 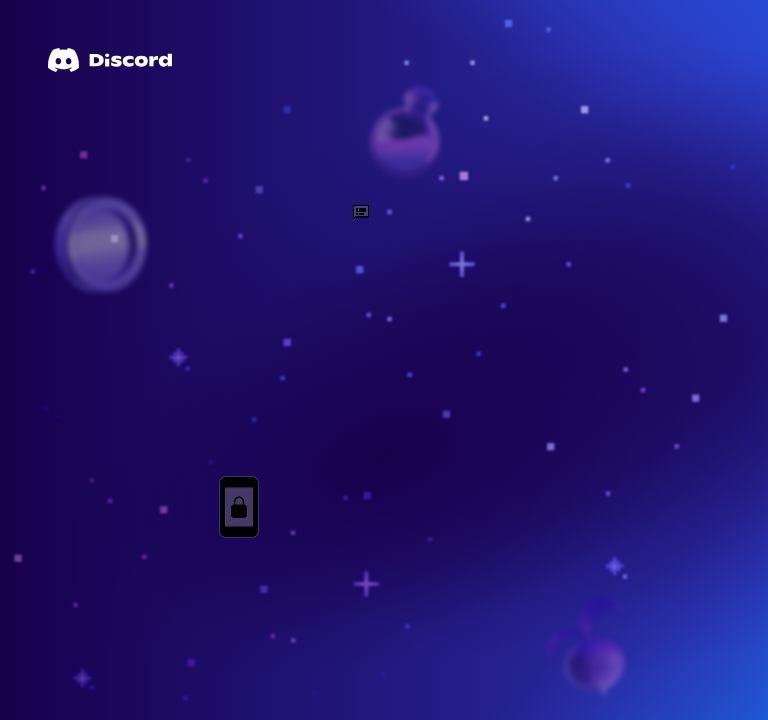 What do you see at coordinates (361, 213) in the screenshot?
I see `view speaker notes or presentation comments` at bounding box center [361, 213].